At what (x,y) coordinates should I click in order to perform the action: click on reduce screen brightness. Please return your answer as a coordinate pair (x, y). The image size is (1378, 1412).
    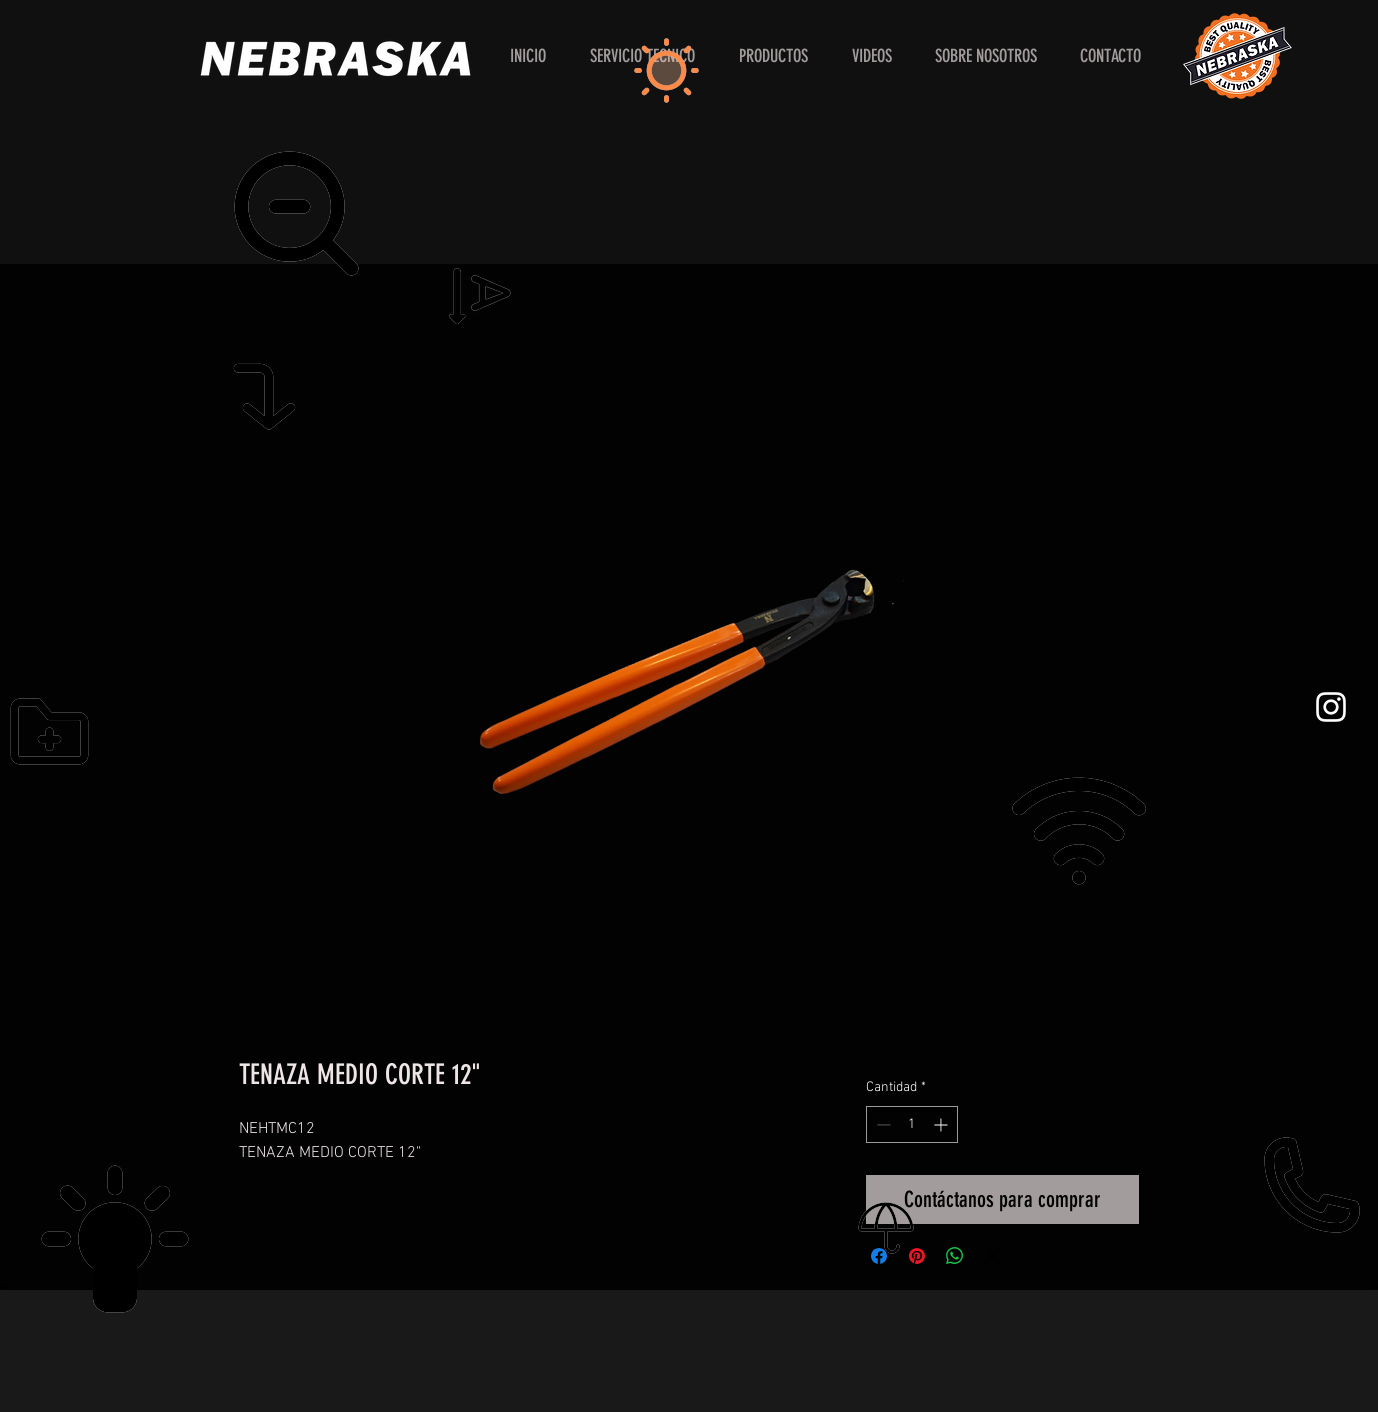
    Looking at the image, I should click on (666, 70).